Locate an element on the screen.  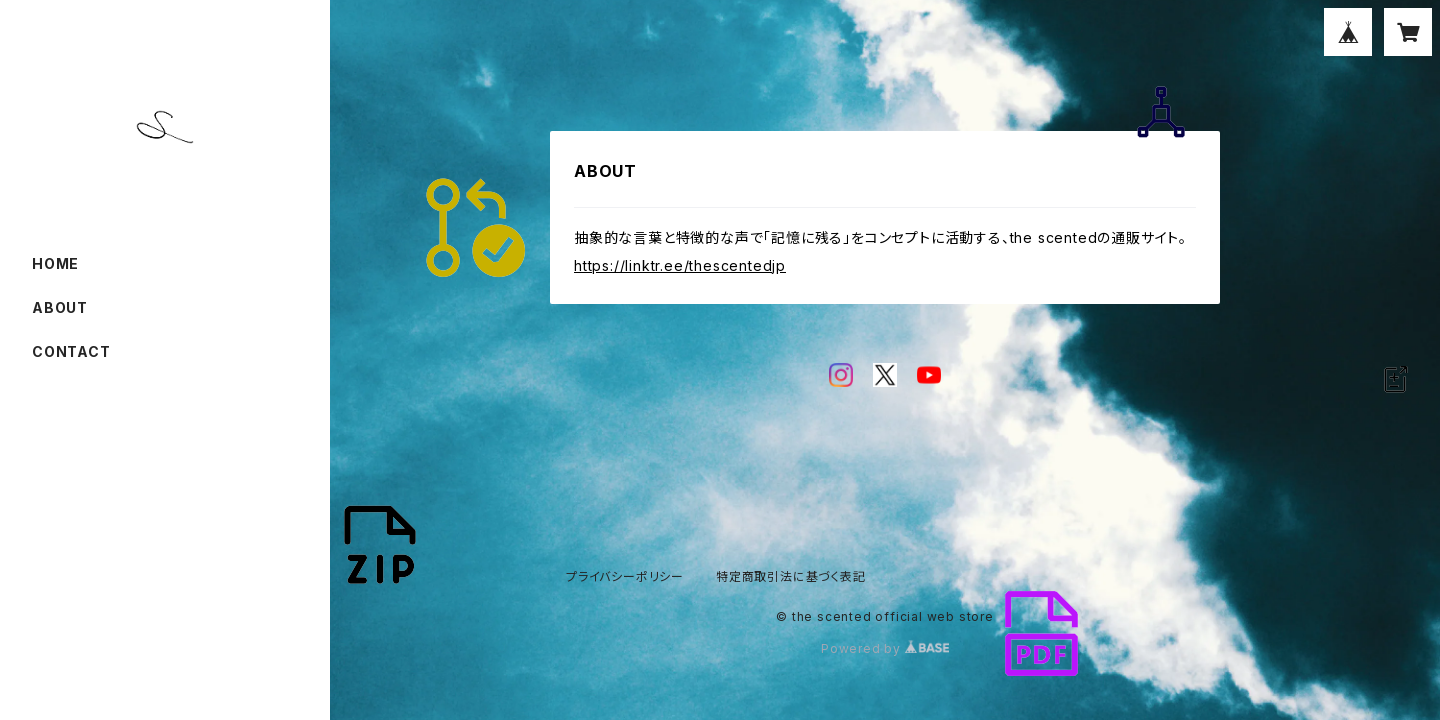
go to active editing session is located at coordinates (1395, 380).